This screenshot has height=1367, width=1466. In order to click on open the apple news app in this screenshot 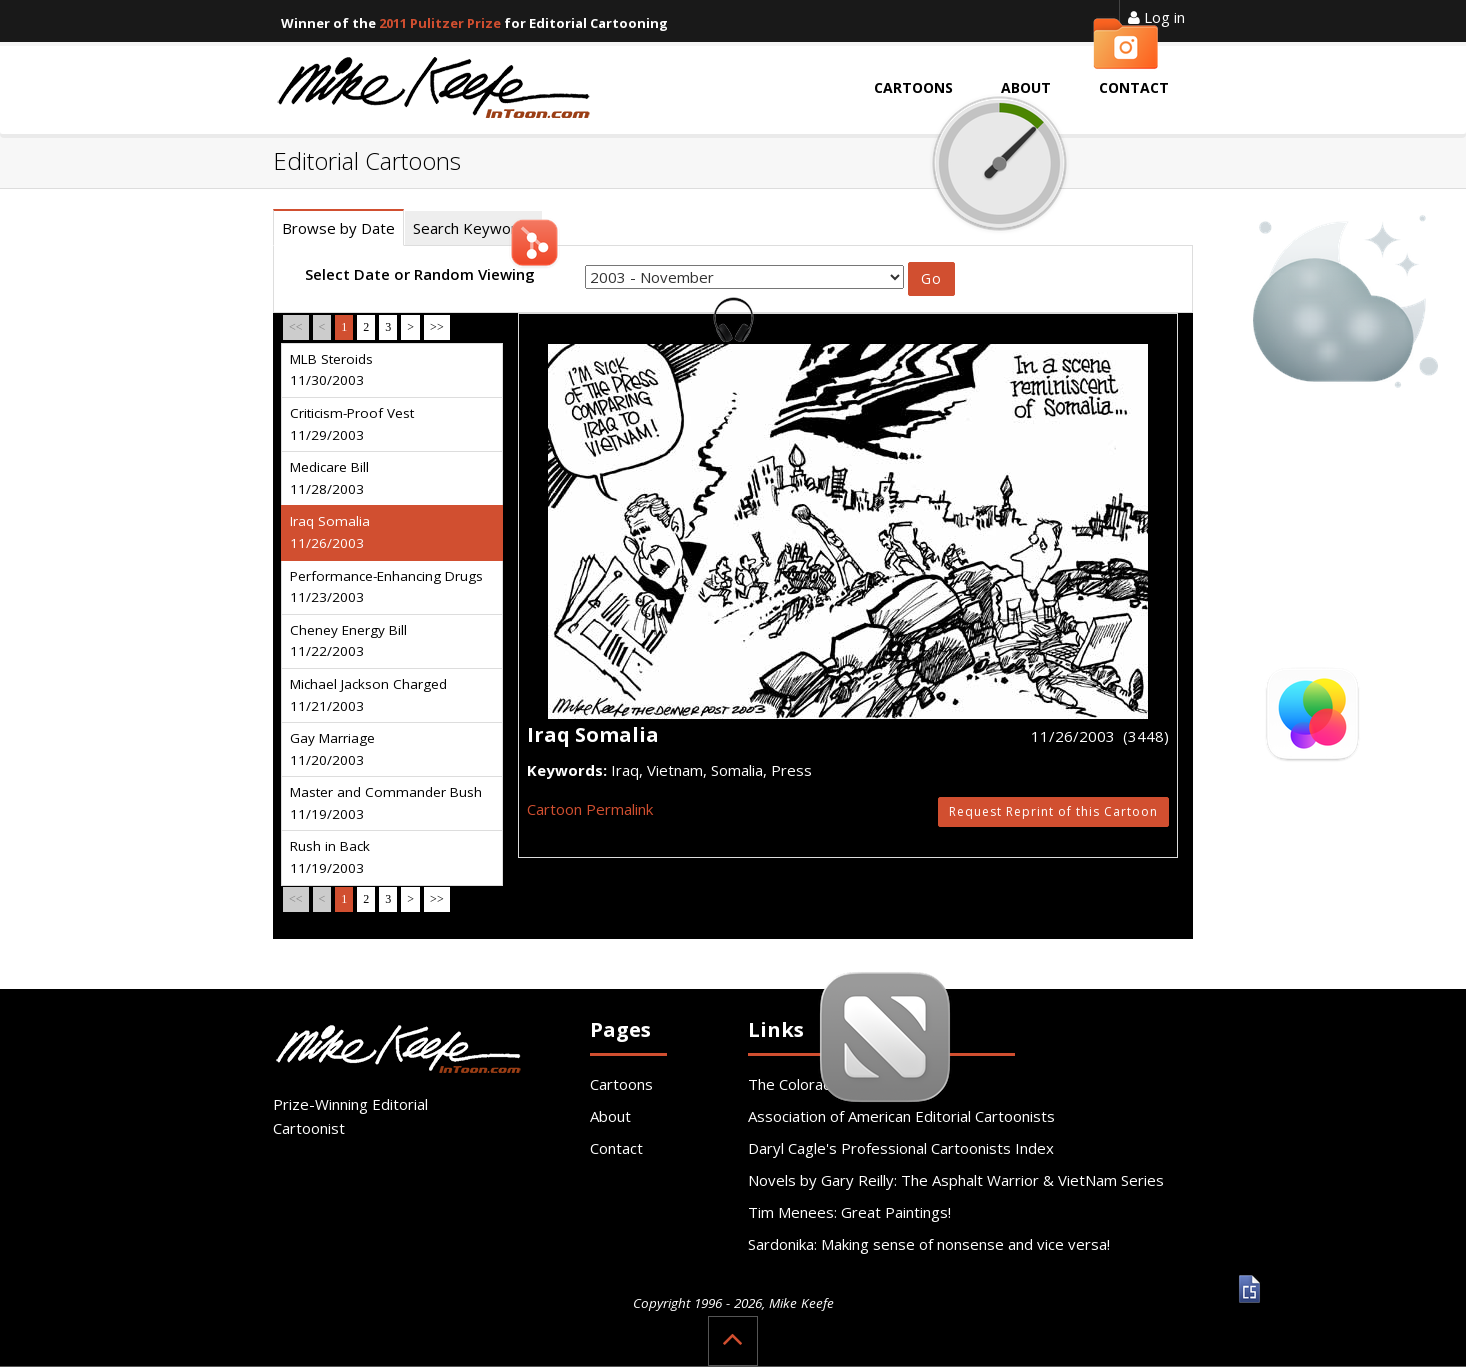, I will do `click(885, 1037)`.